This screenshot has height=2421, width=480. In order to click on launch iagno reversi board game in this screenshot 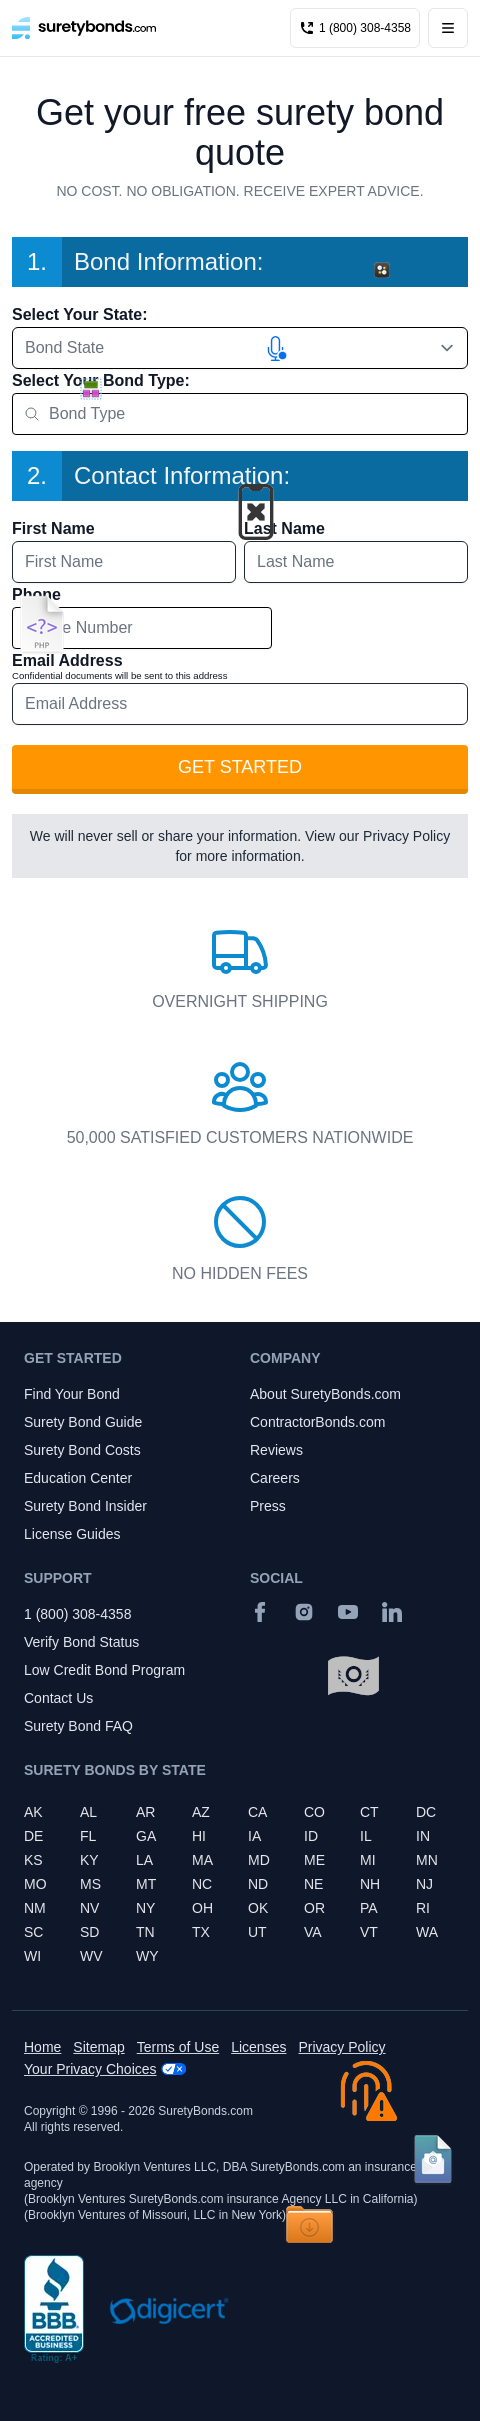, I will do `click(382, 270)`.